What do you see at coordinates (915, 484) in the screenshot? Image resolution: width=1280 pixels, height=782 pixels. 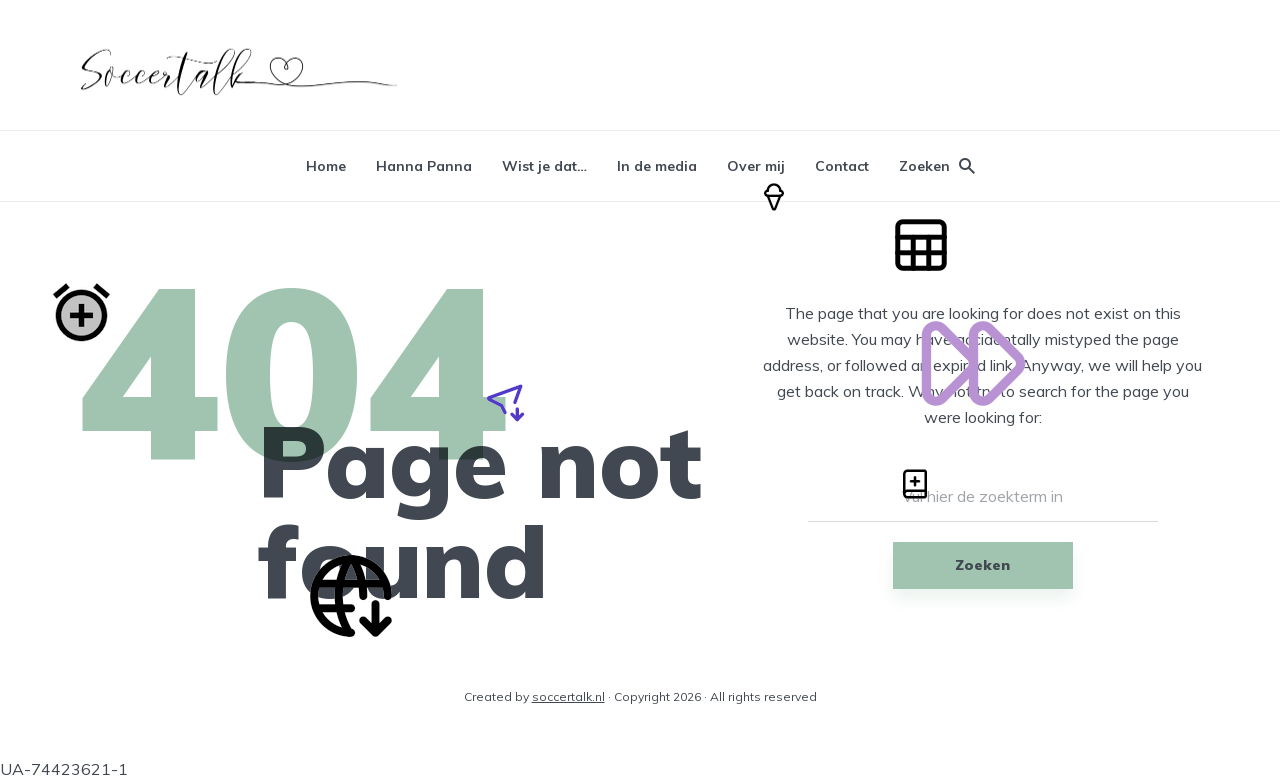 I see `add a new book to your library` at bounding box center [915, 484].